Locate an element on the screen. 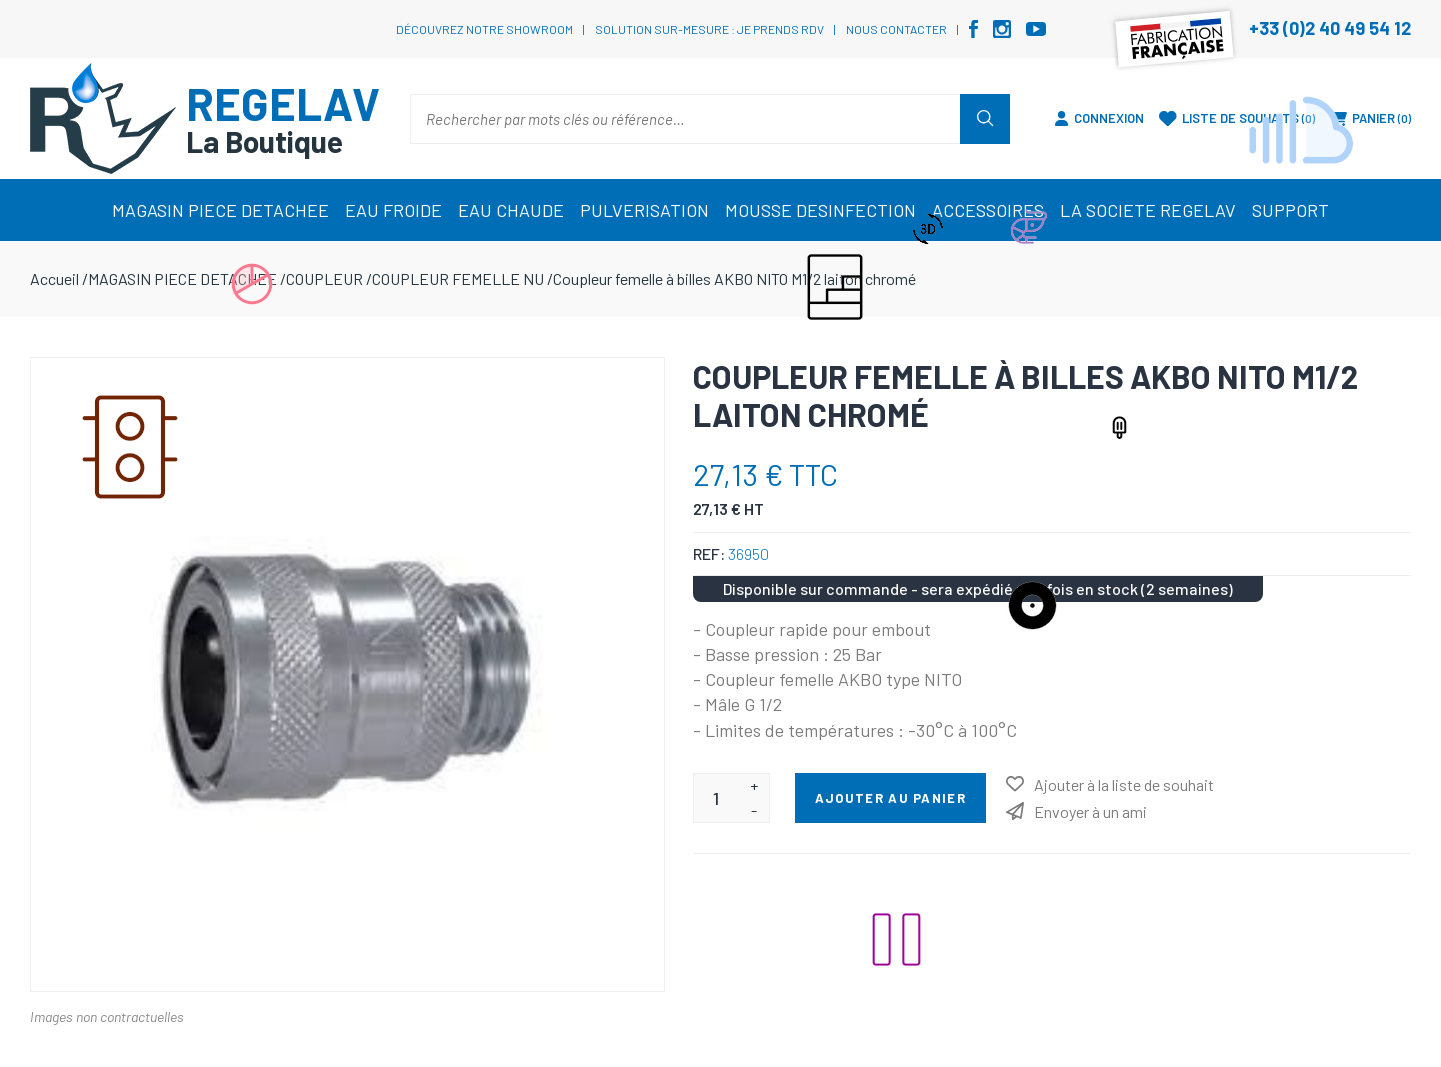 The height and width of the screenshot is (1067, 1441). open soundcloud app is located at coordinates (1299, 133).